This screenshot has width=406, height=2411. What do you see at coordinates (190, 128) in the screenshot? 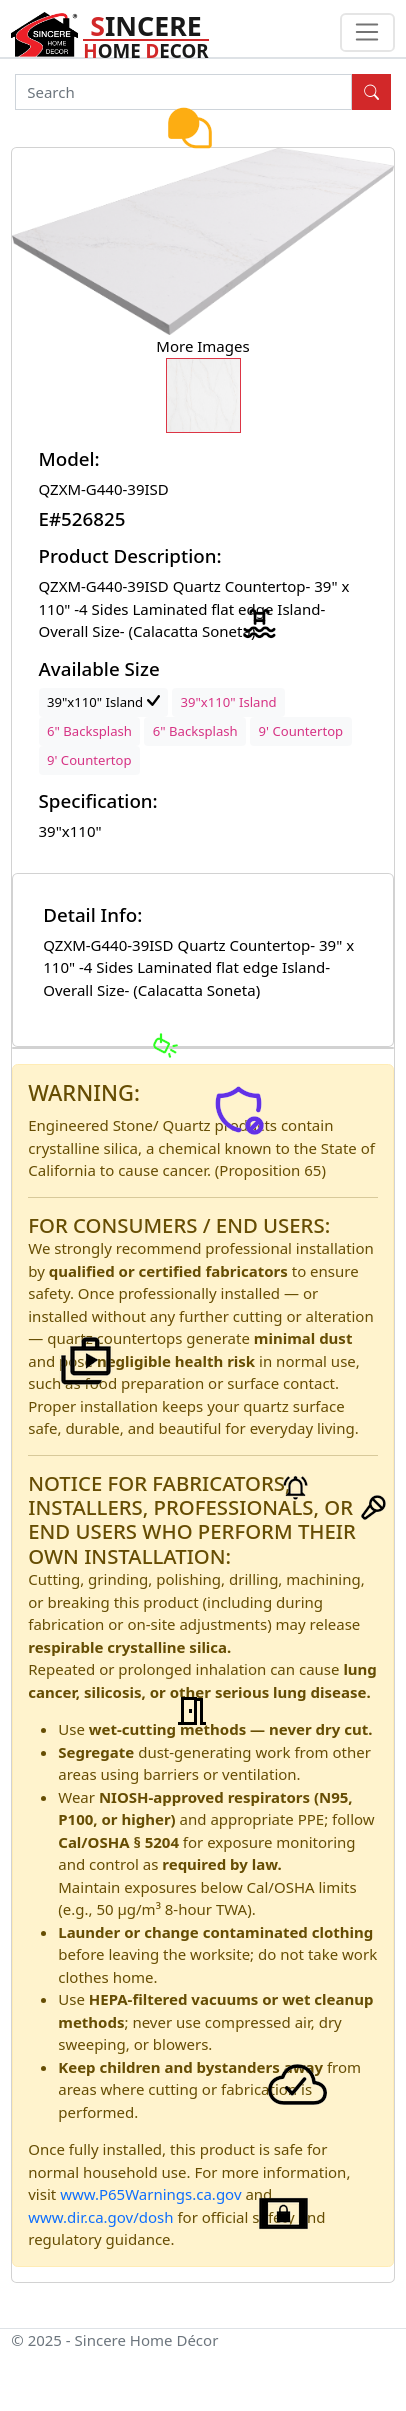
I see `open messaging or chat conversations` at bounding box center [190, 128].